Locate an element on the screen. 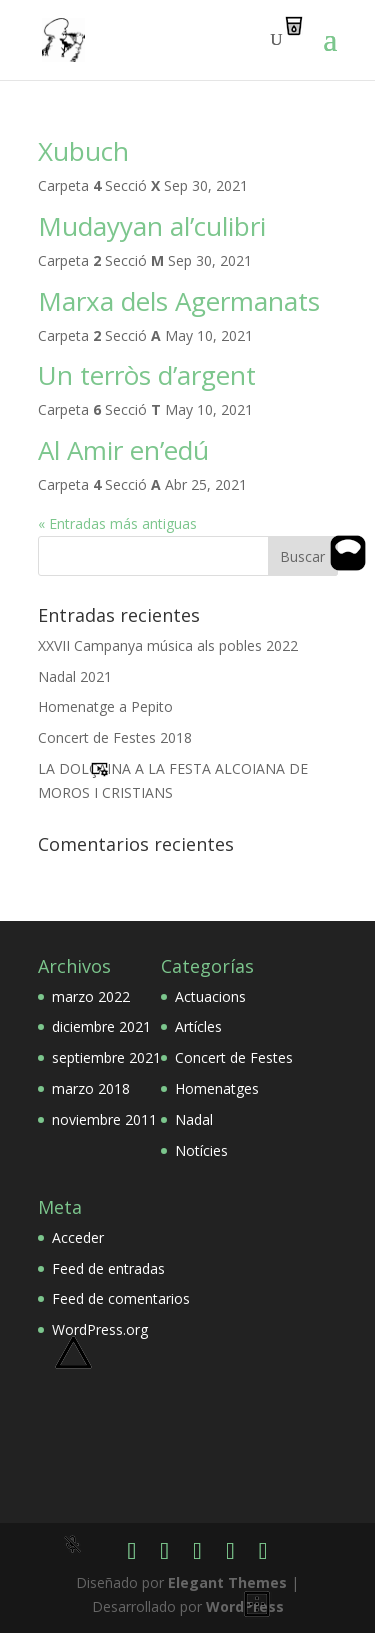 The width and height of the screenshot is (375, 1633). view weight or body measurements is located at coordinates (348, 553).